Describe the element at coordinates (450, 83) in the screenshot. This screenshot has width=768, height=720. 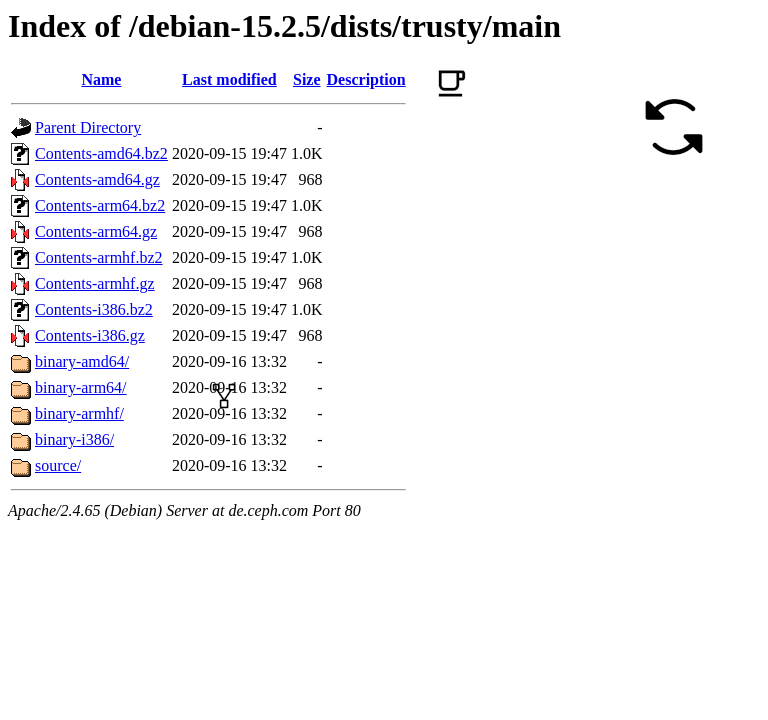
I see `access café or coffee shop locations` at that location.